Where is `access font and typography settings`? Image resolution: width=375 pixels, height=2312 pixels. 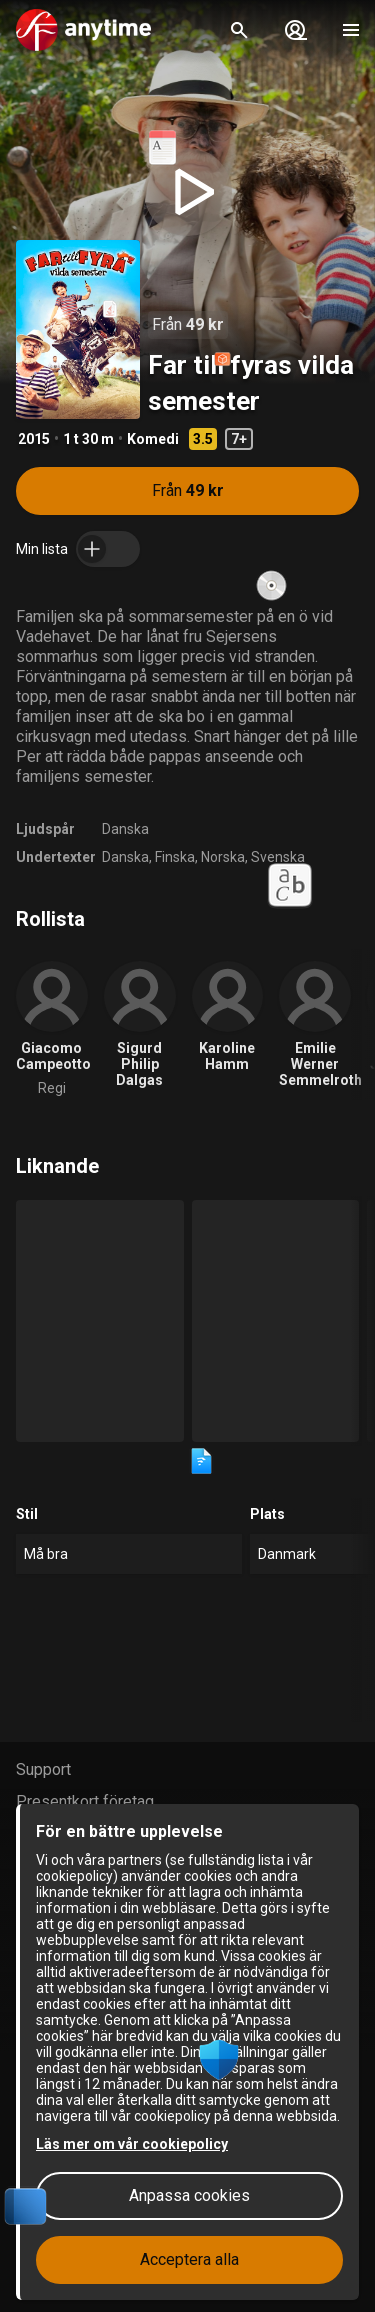
access font and typography settings is located at coordinates (290, 885).